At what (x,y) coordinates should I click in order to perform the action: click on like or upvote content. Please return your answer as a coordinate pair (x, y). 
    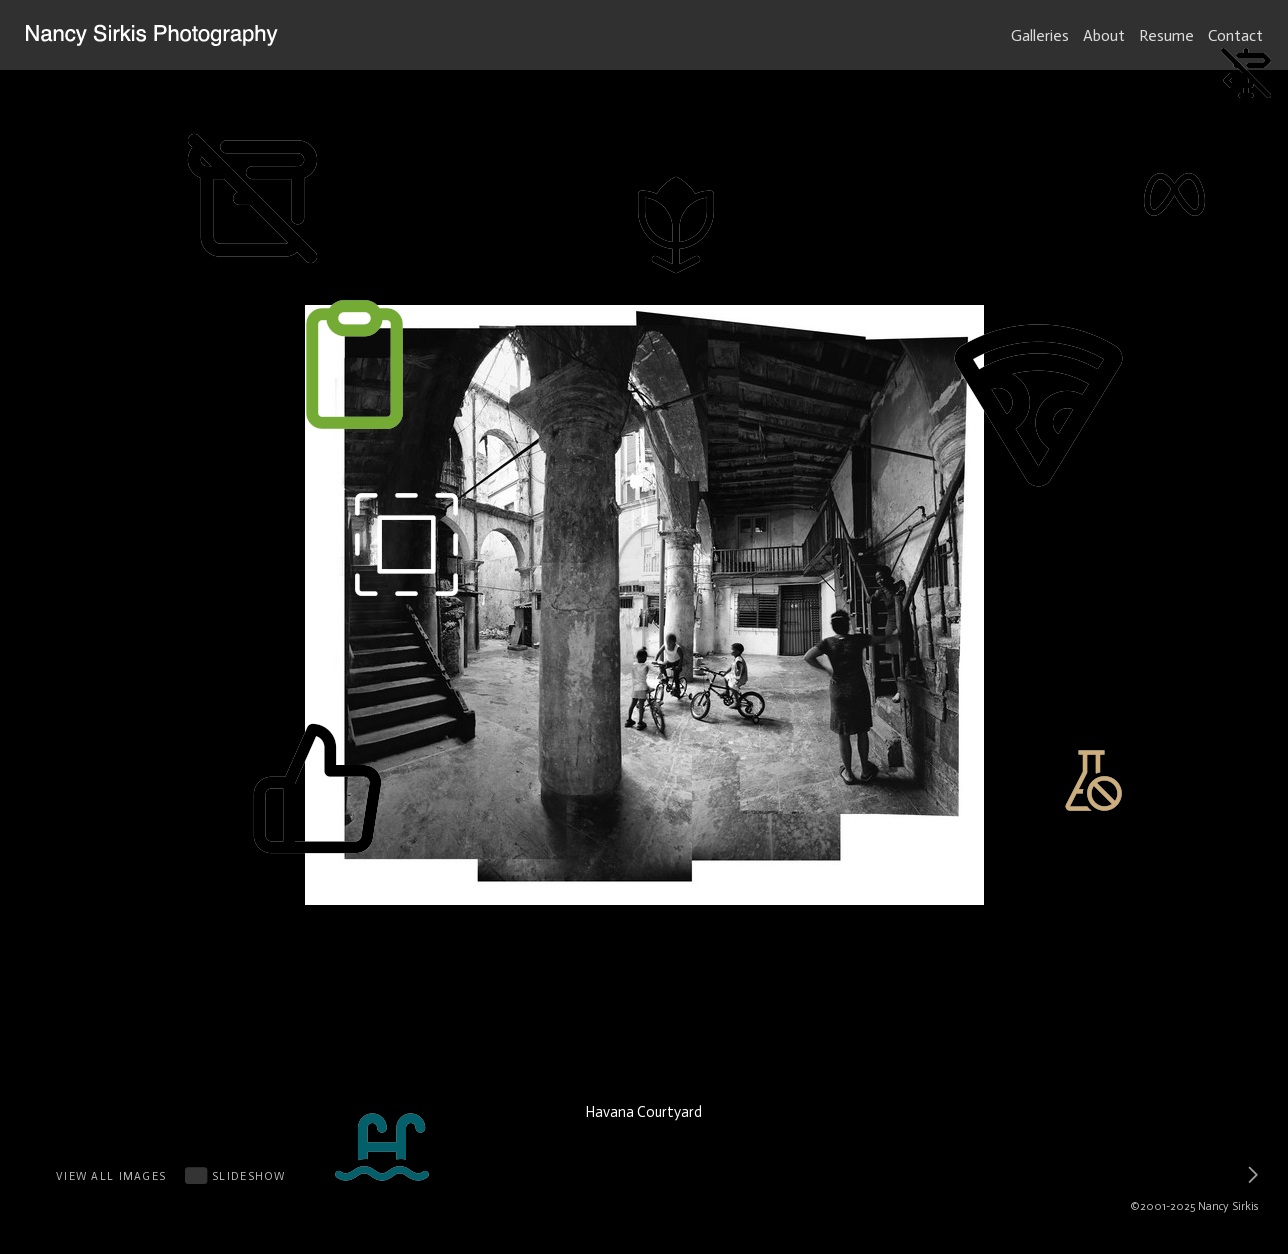
    Looking at the image, I should click on (318, 788).